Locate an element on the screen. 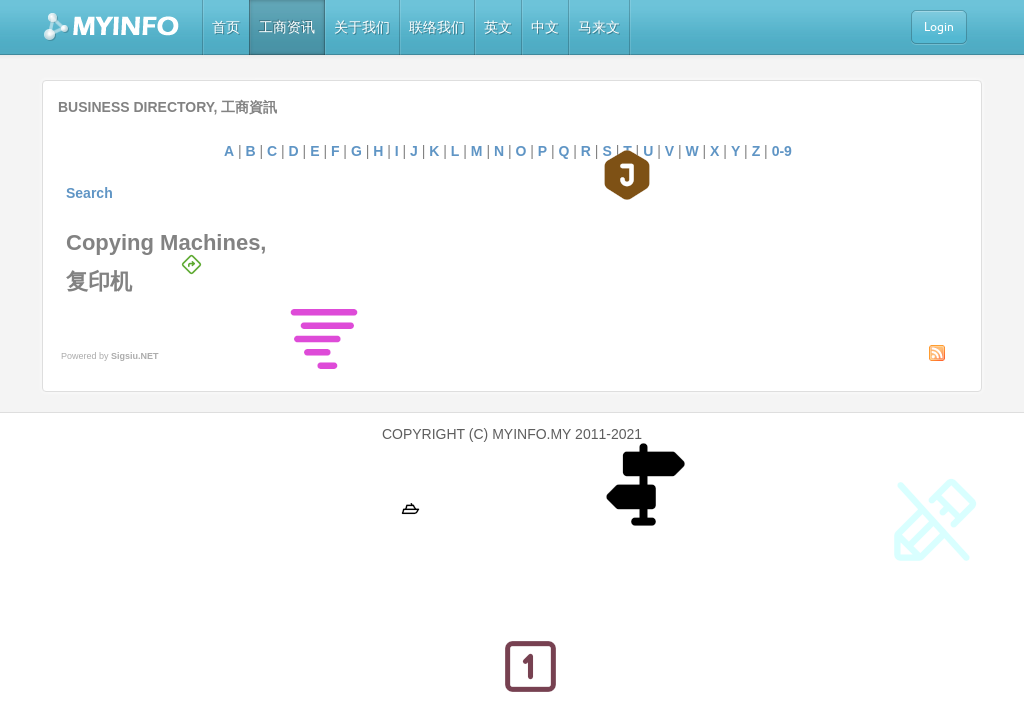 This screenshot has width=1024, height=720. select ferry as transportation option is located at coordinates (410, 508).